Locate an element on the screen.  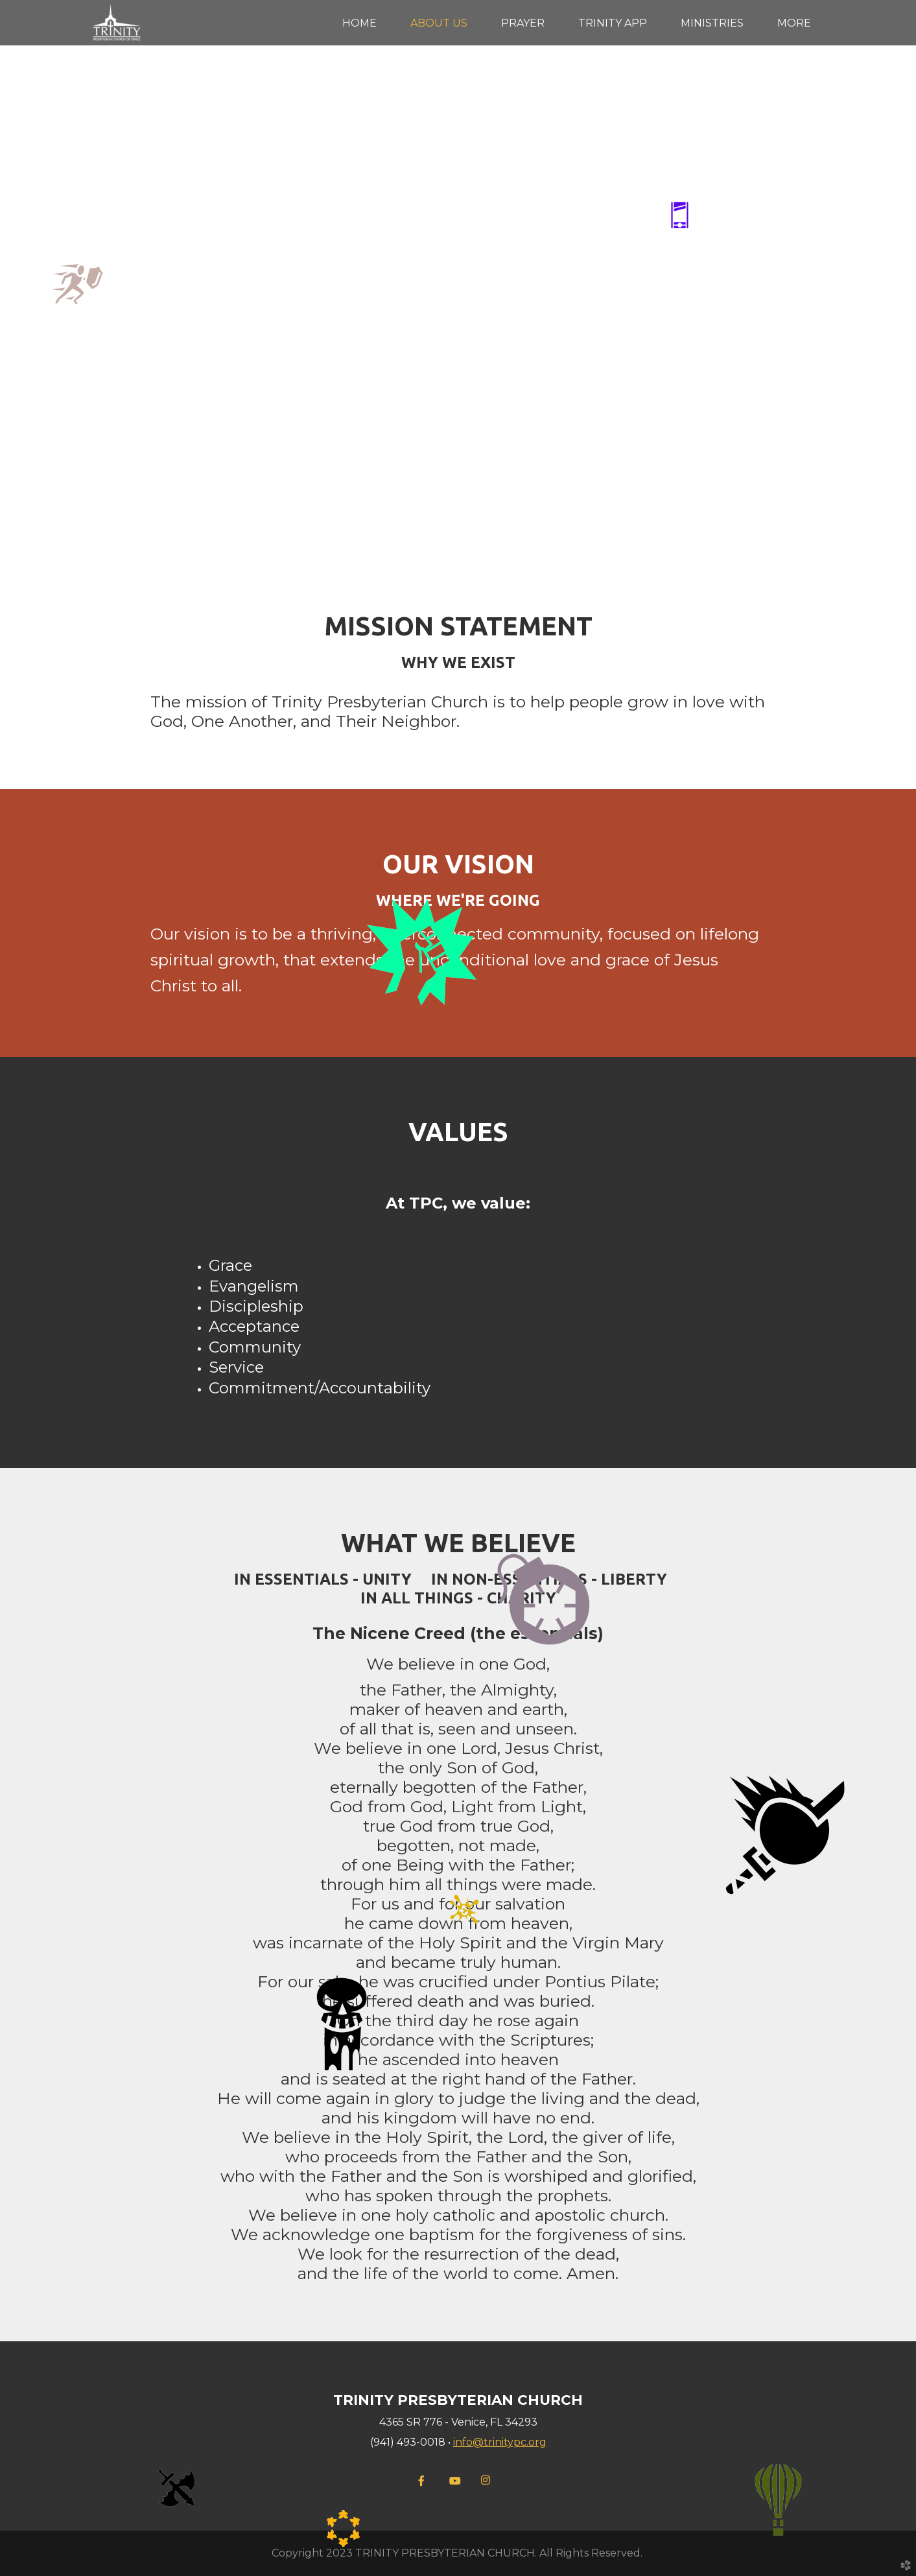
indicates rebellion or uprising theme in a game is located at coordinates (421, 952).